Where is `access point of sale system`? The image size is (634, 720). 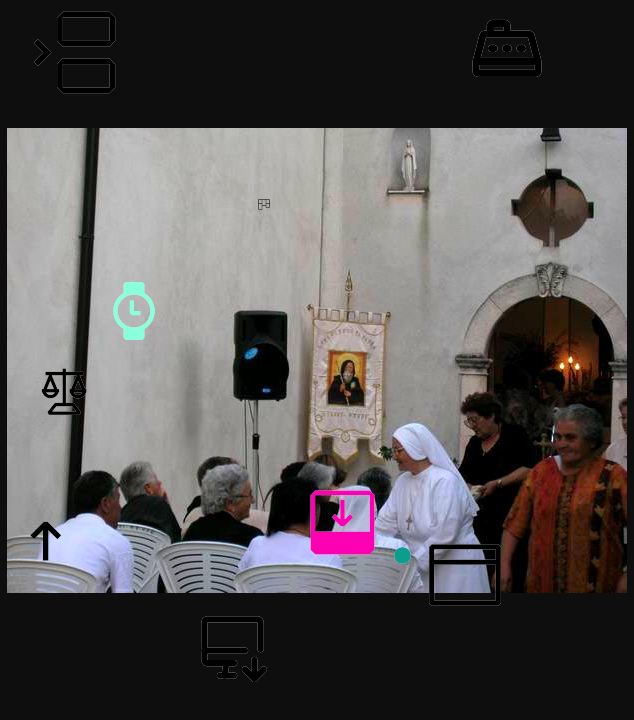
access point of sale system is located at coordinates (507, 52).